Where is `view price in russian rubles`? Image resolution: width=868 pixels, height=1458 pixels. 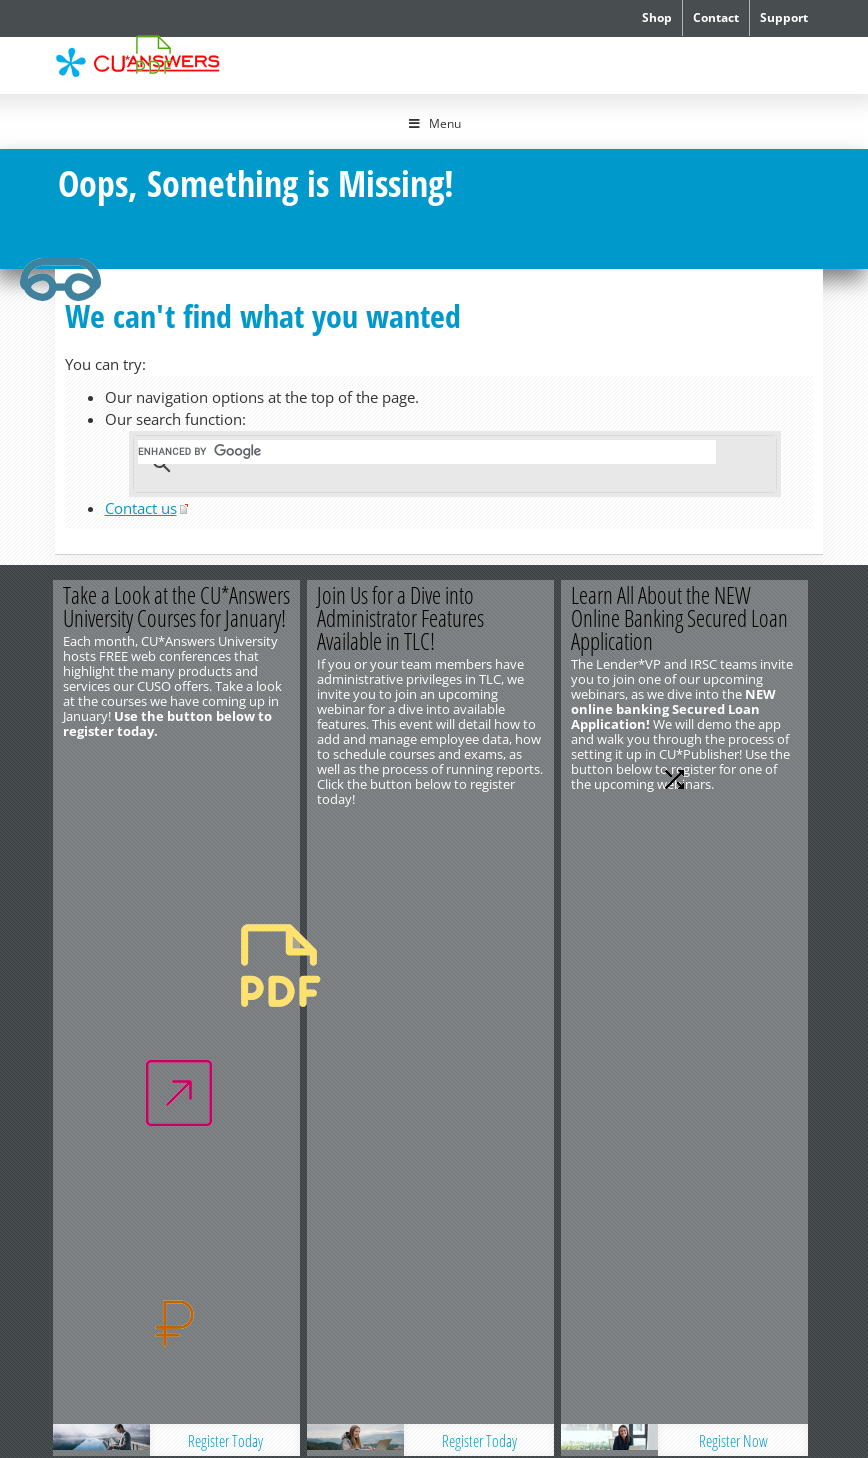
view price in russian rubles is located at coordinates (174, 1323).